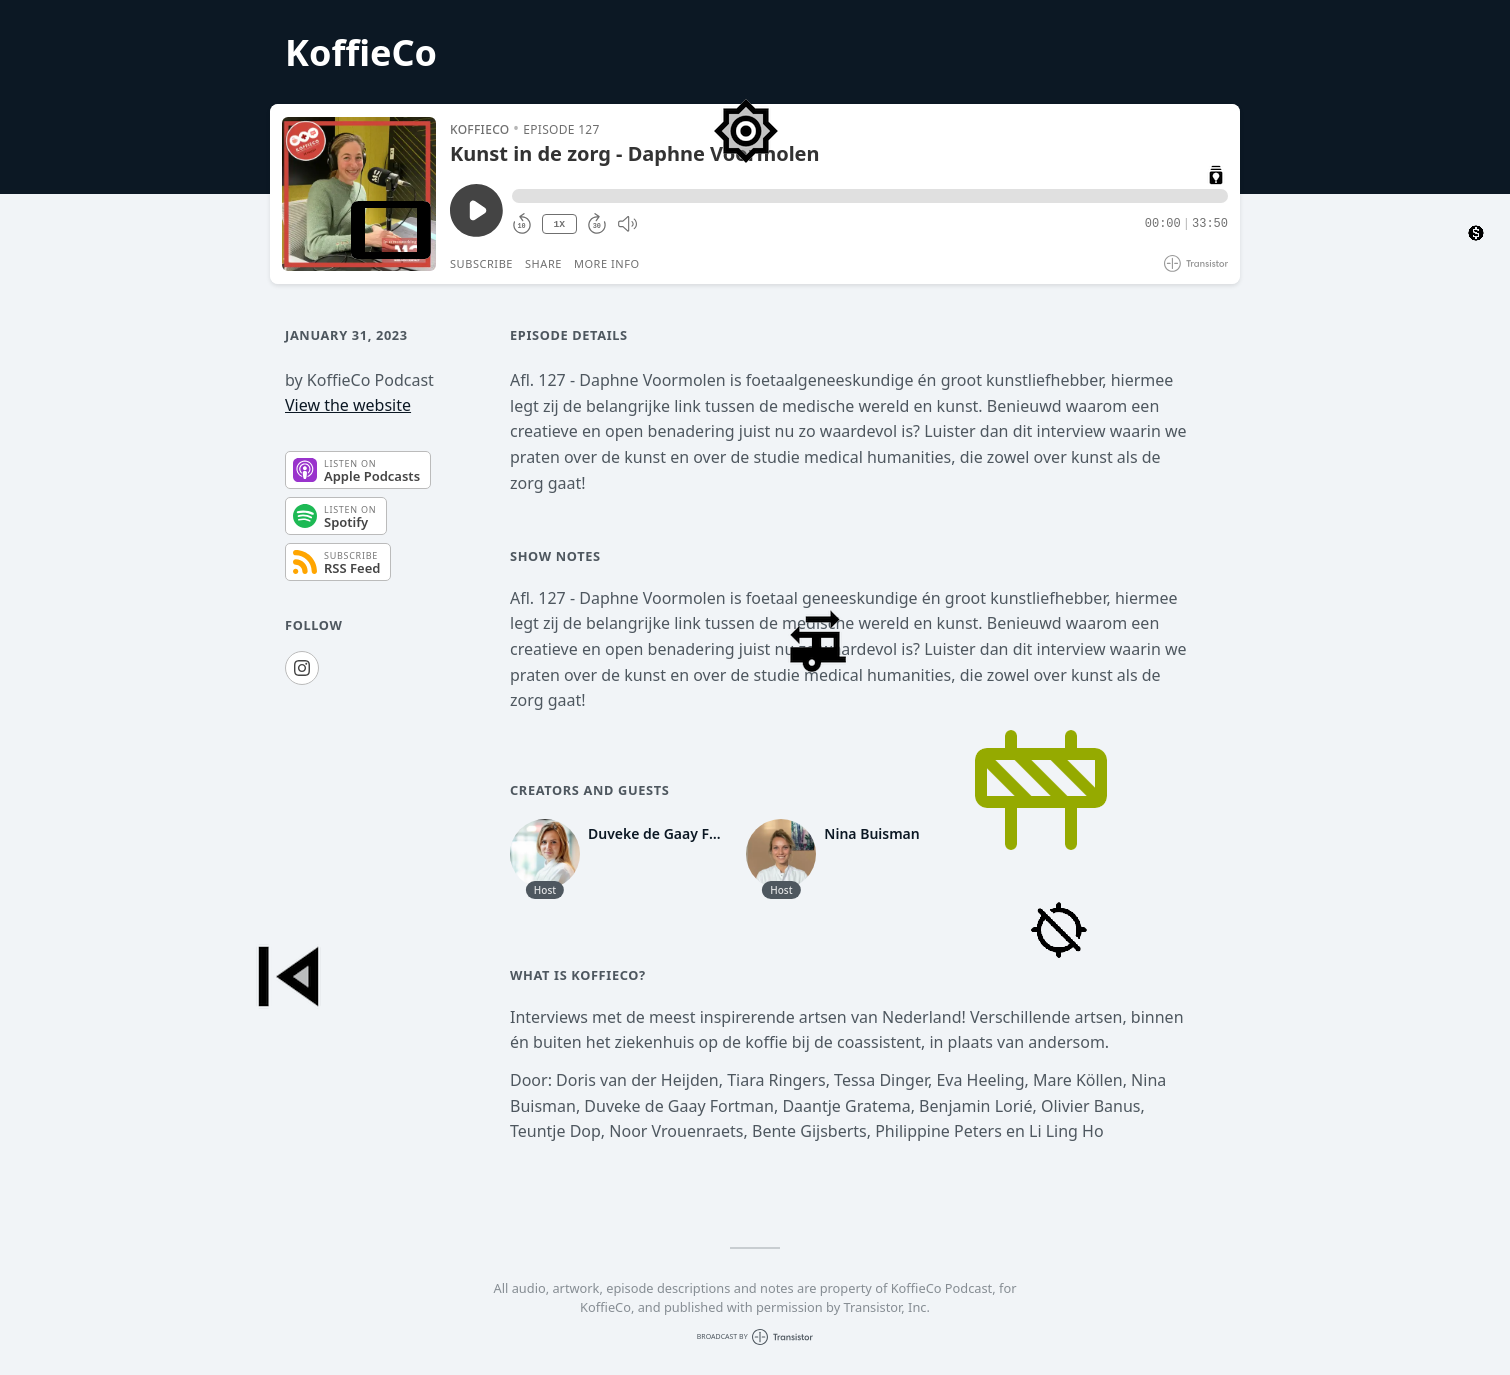  What do you see at coordinates (815, 641) in the screenshot?
I see `indicates RV hookup amenities available` at bounding box center [815, 641].